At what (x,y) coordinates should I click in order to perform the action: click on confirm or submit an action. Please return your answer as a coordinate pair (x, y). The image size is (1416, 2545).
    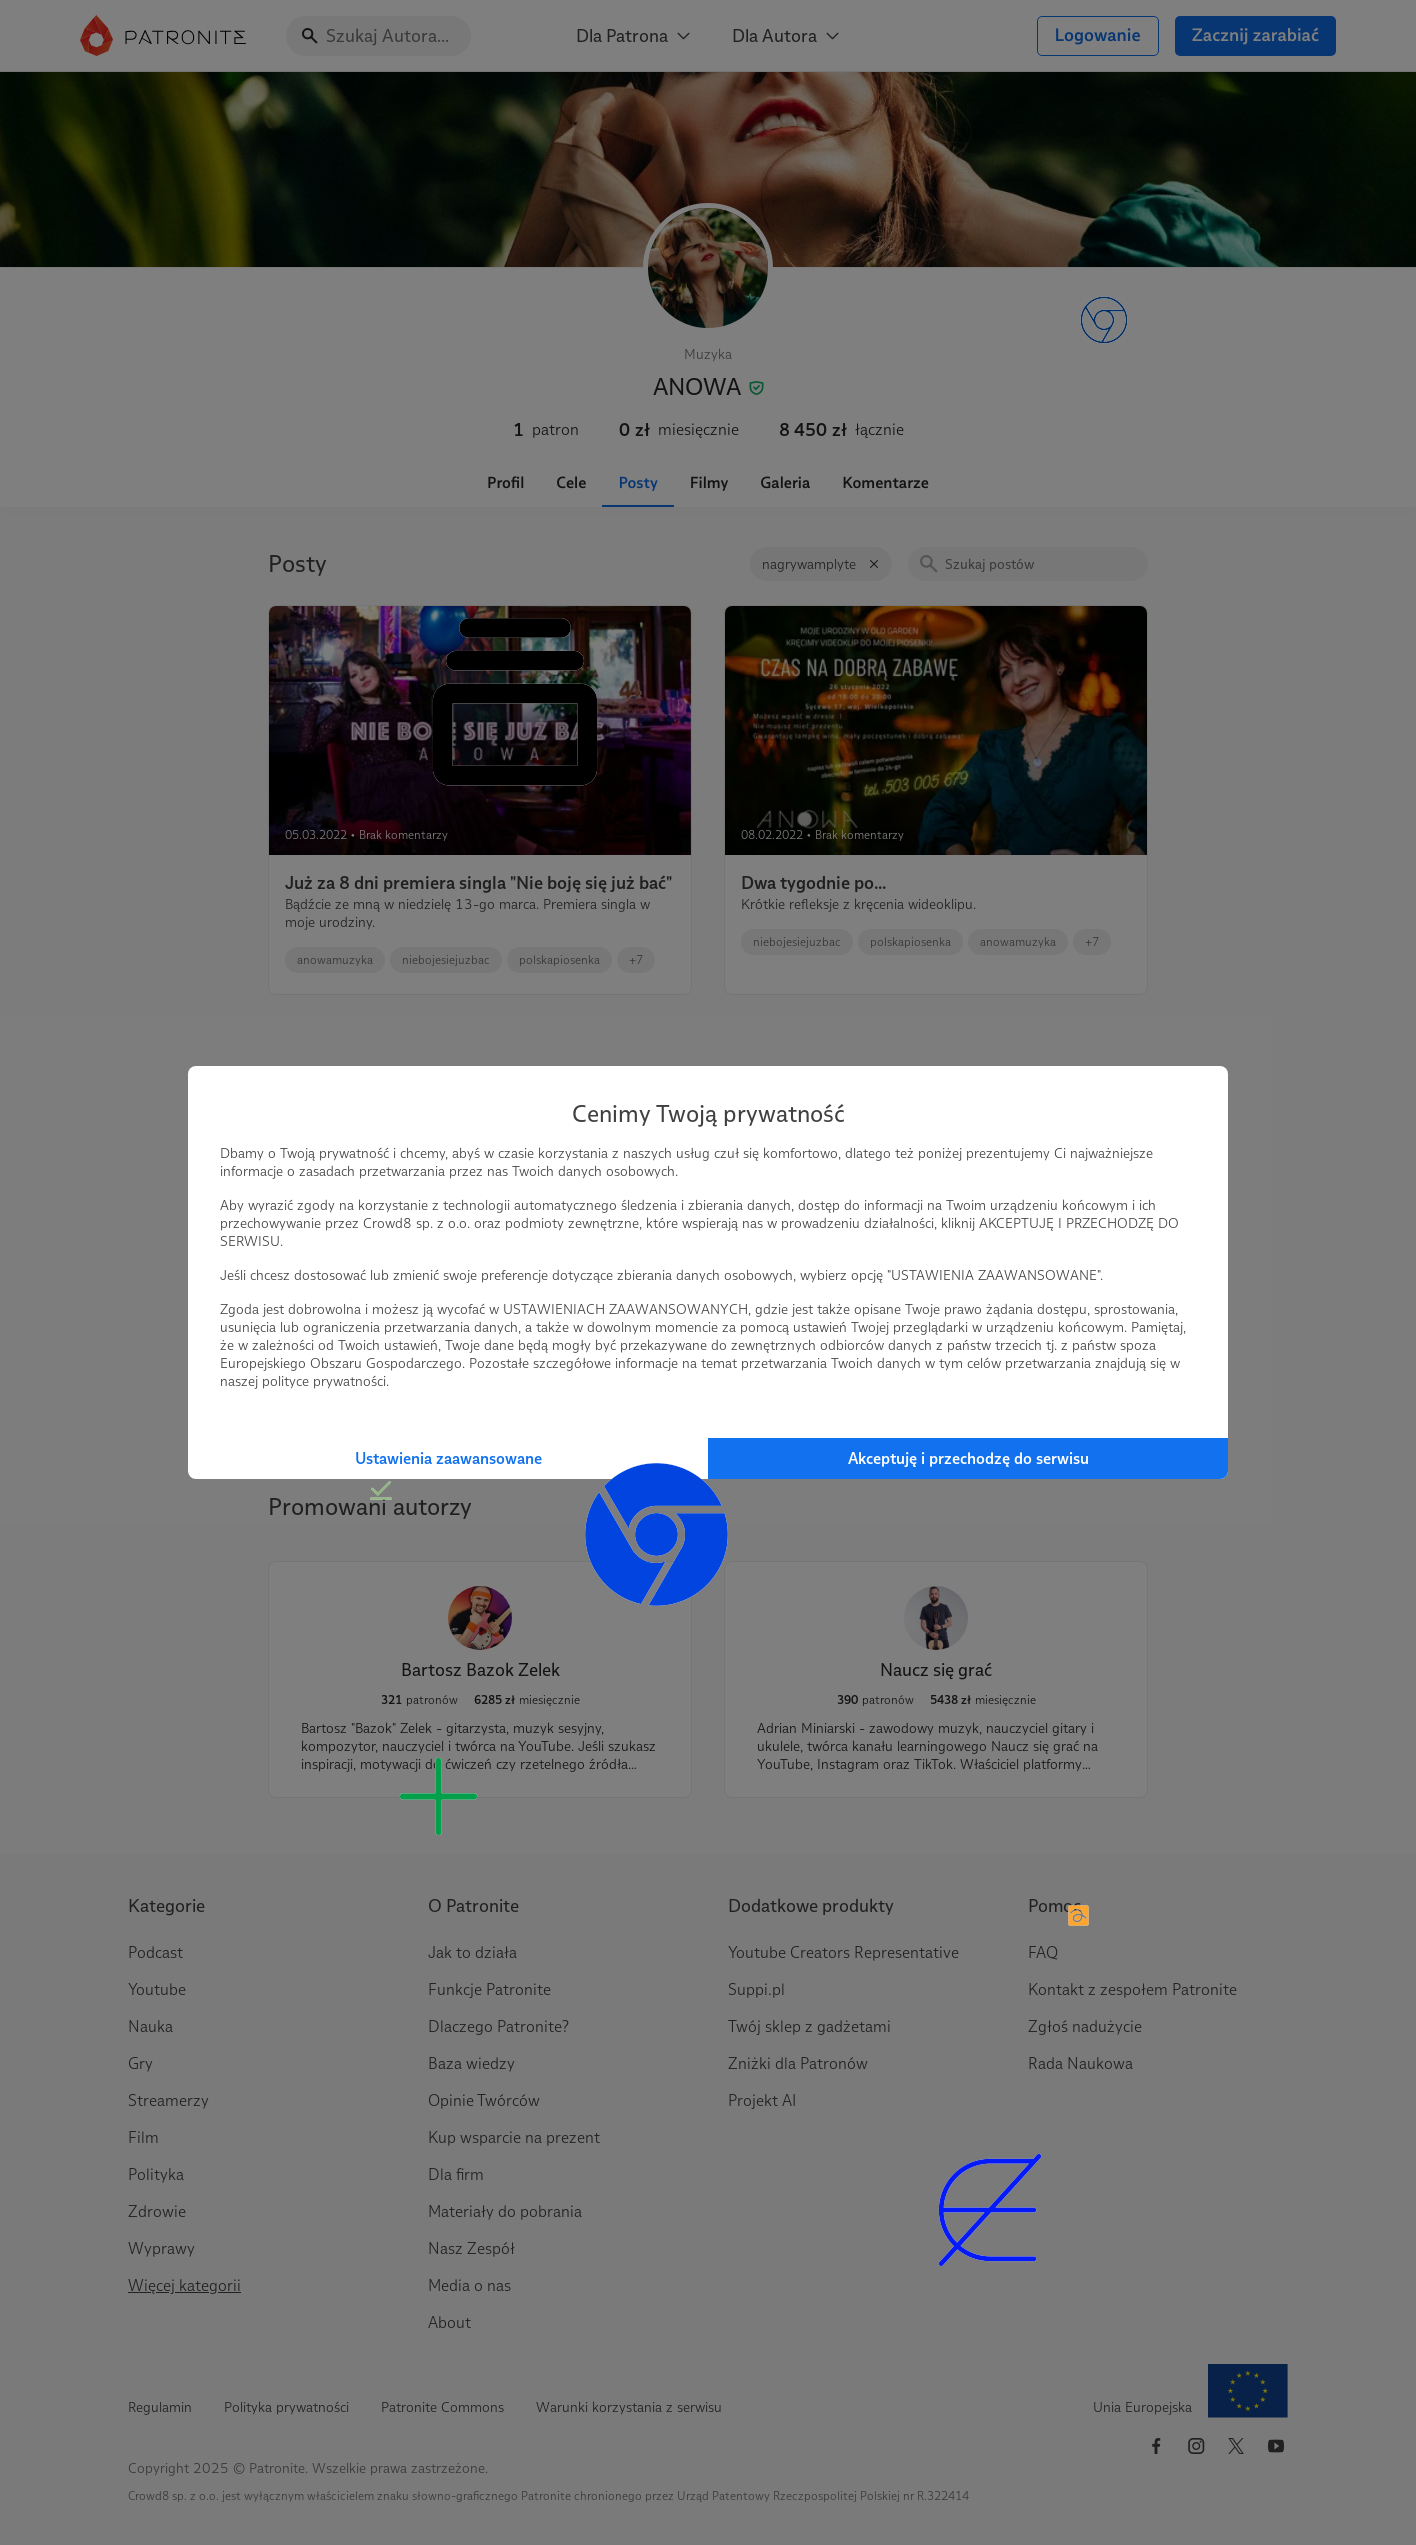
    Looking at the image, I should click on (381, 1491).